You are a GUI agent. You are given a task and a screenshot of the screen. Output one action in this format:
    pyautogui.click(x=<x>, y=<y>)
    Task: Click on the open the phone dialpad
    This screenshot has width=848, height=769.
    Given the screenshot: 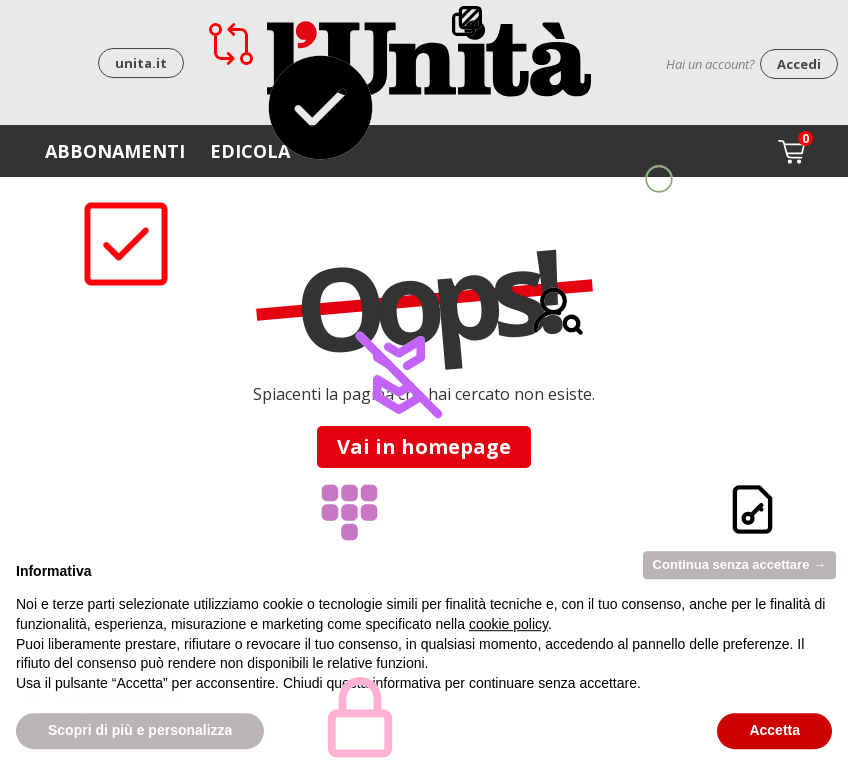 What is the action you would take?
    pyautogui.click(x=349, y=512)
    